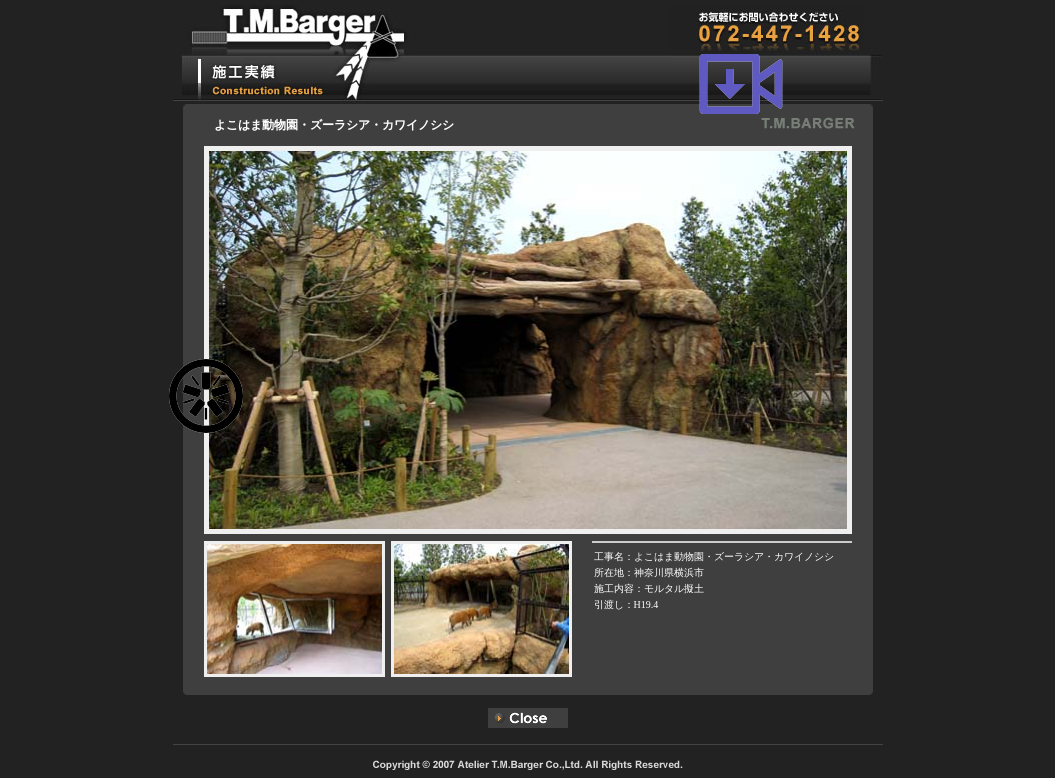 The height and width of the screenshot is (778, 1055). What do you see at coordinates (206, 396) in the screenshot?
I see `jasmine testing framework logo` at bounding box center [206, 396].